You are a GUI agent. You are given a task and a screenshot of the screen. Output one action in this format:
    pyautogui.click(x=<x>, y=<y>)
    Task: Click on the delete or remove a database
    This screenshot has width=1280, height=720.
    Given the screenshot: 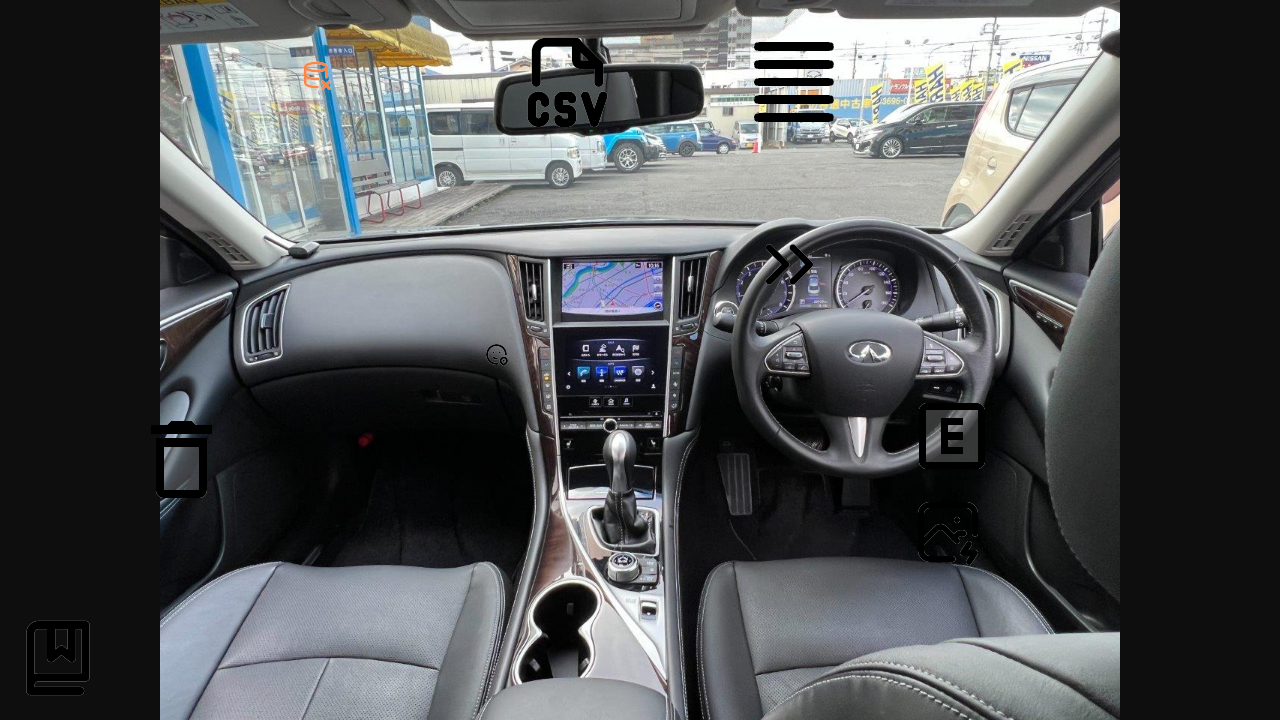 What is the action you would take?
    pyautogui.click(x=316, y=75)
    